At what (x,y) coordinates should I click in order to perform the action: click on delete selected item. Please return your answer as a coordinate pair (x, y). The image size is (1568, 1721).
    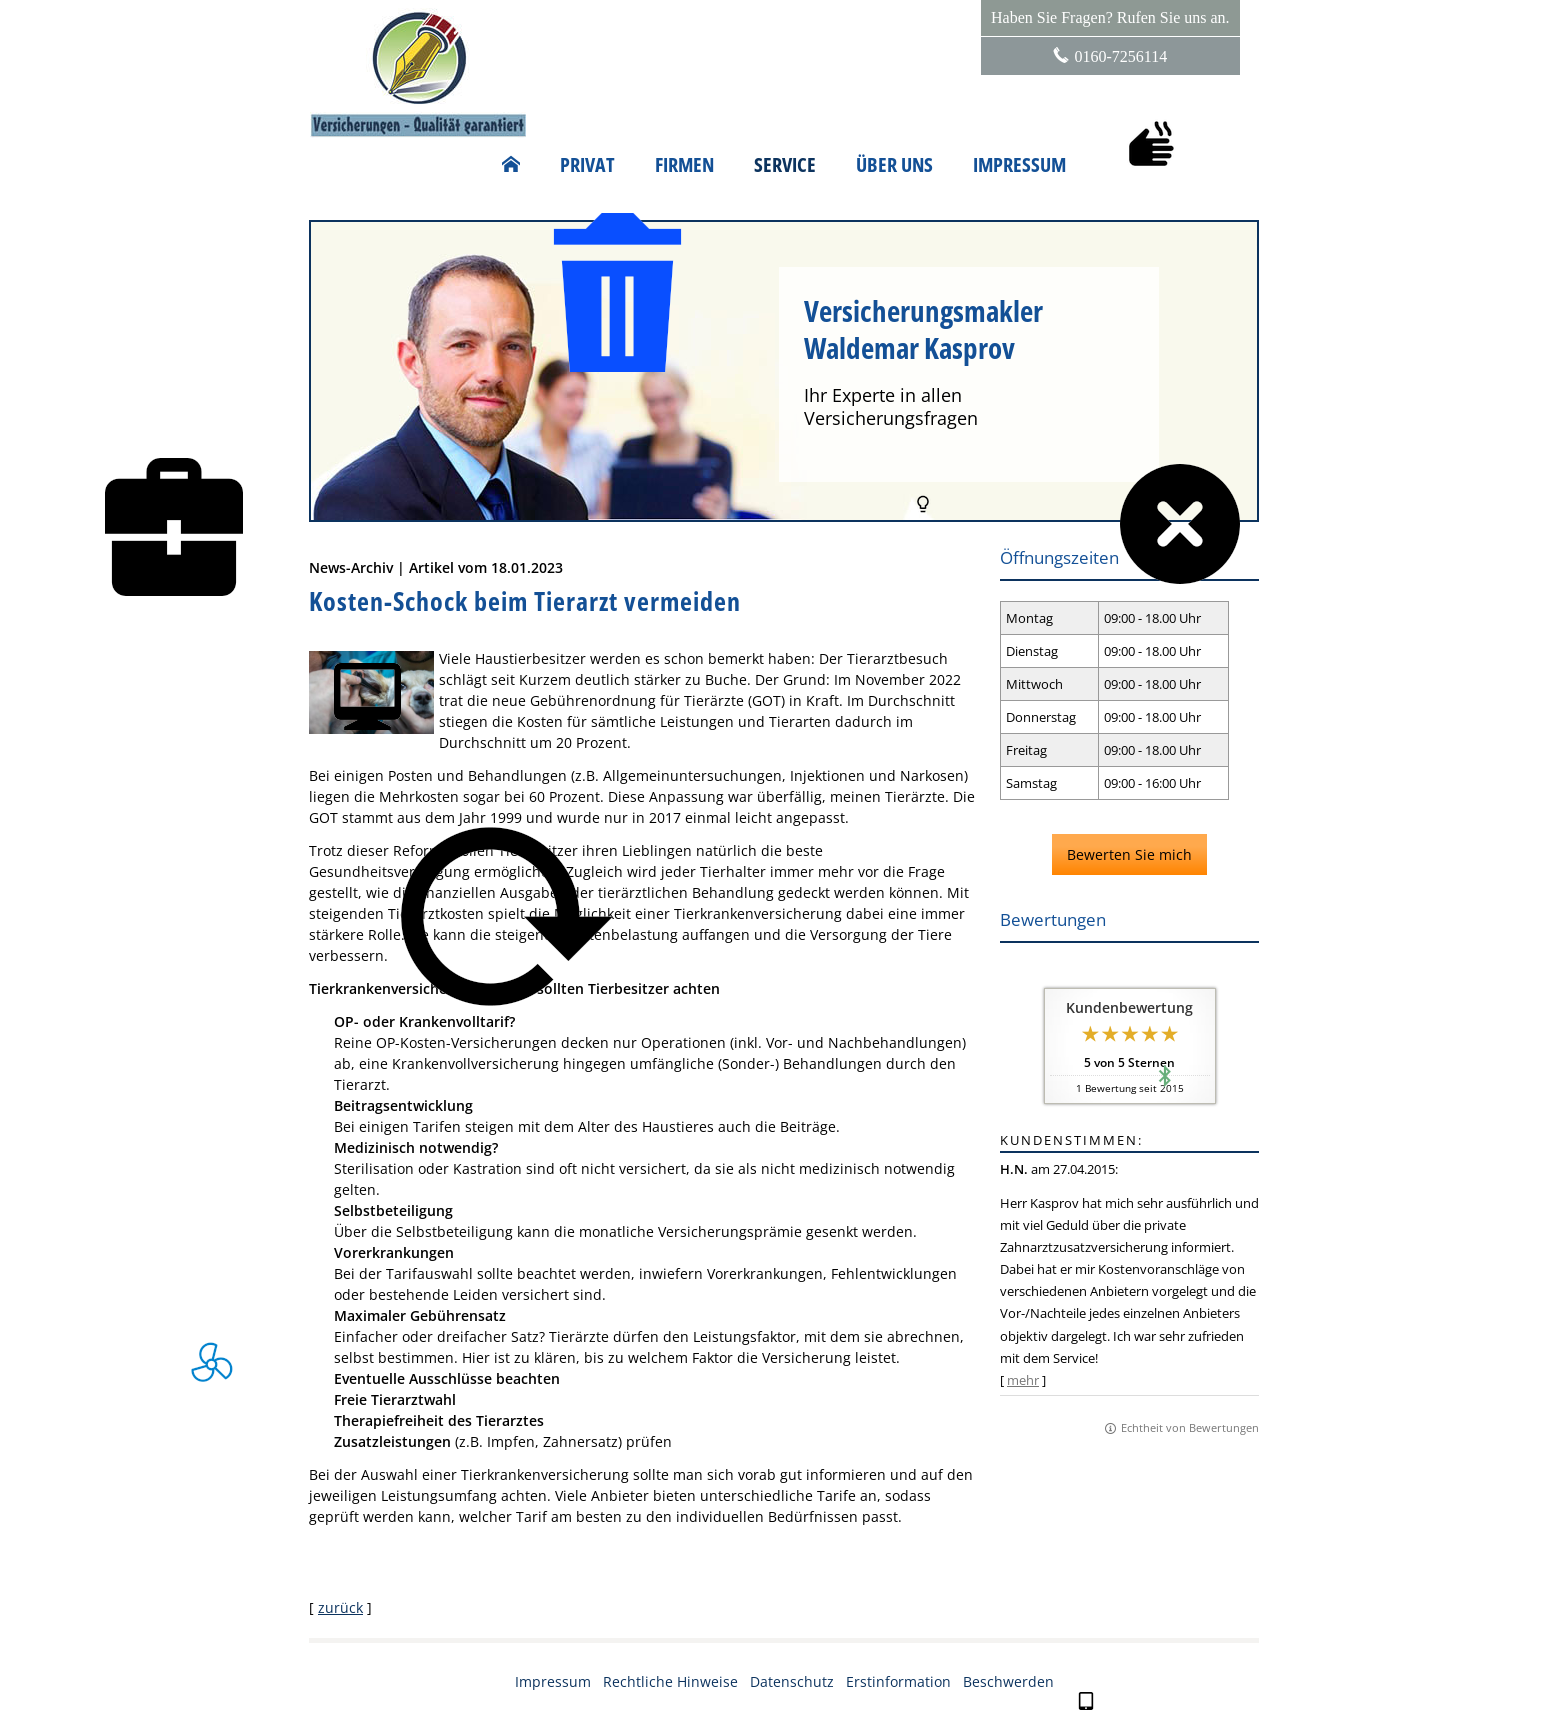
    Looking at the image, I should click on (617, 292).